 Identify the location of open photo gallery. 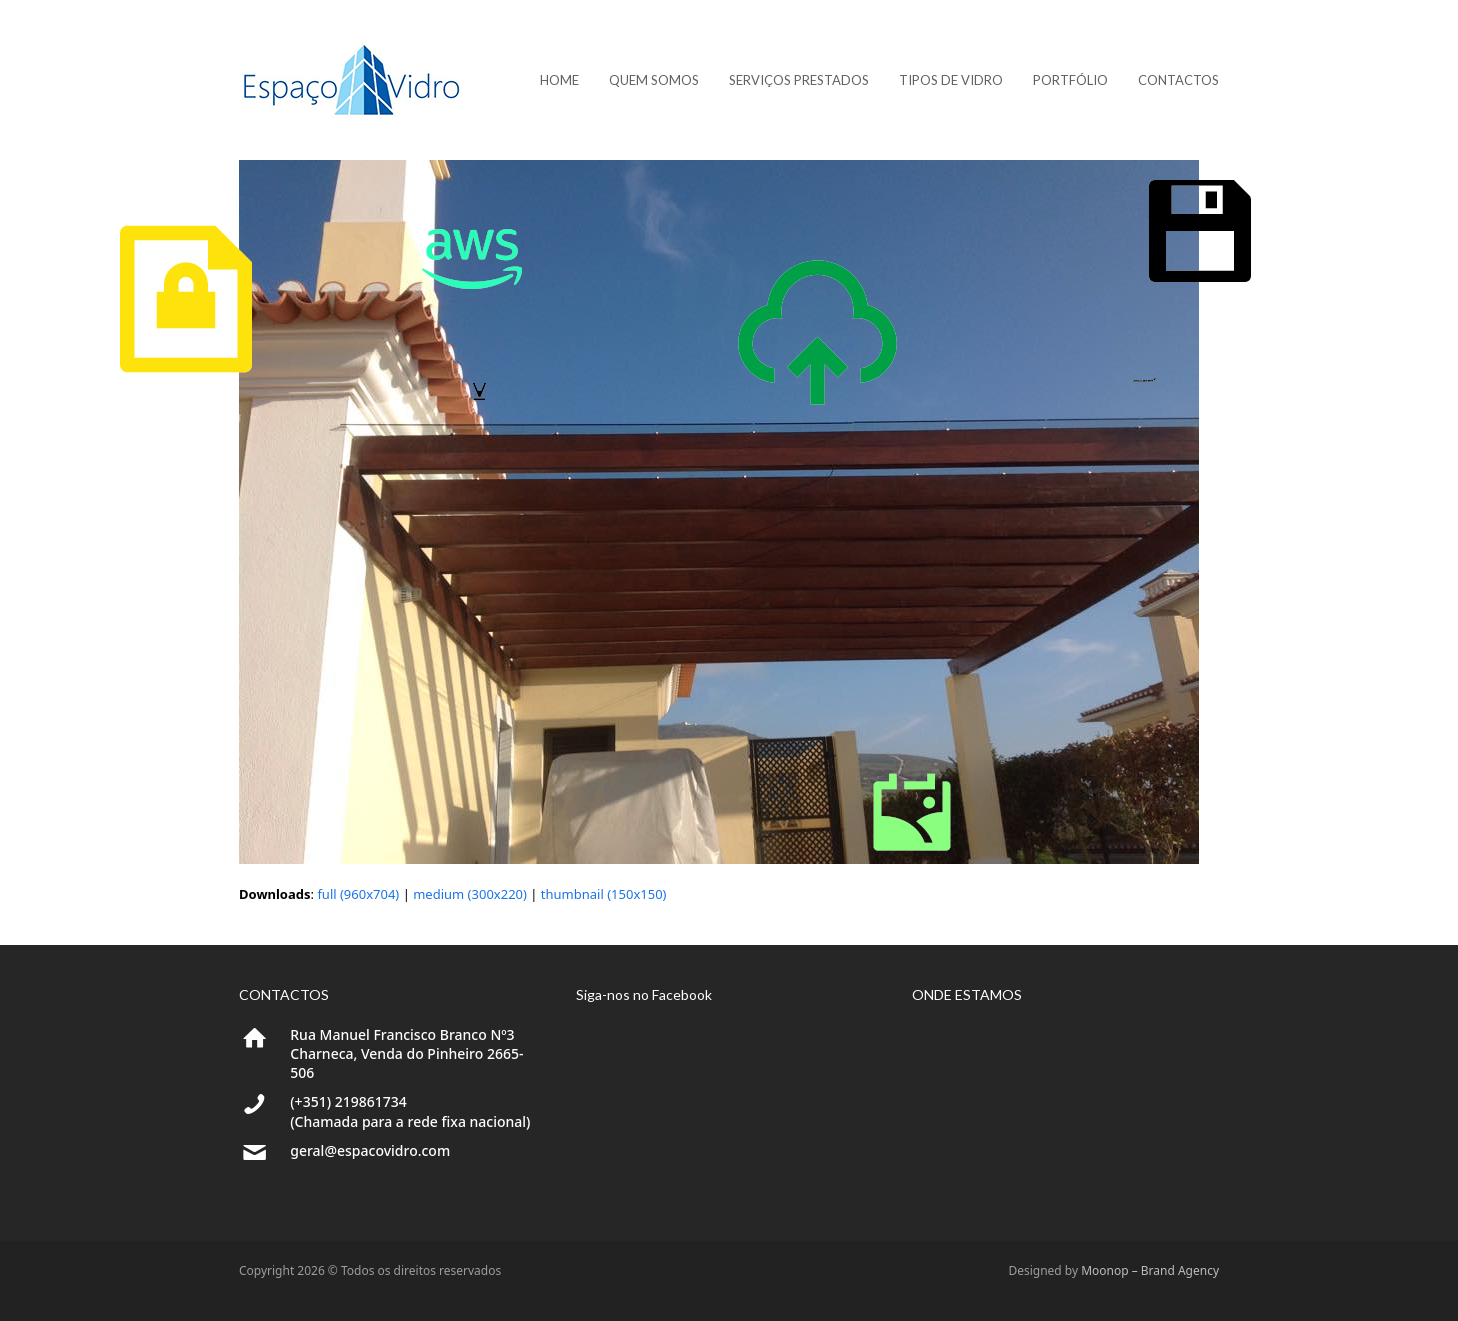
(912, 816).